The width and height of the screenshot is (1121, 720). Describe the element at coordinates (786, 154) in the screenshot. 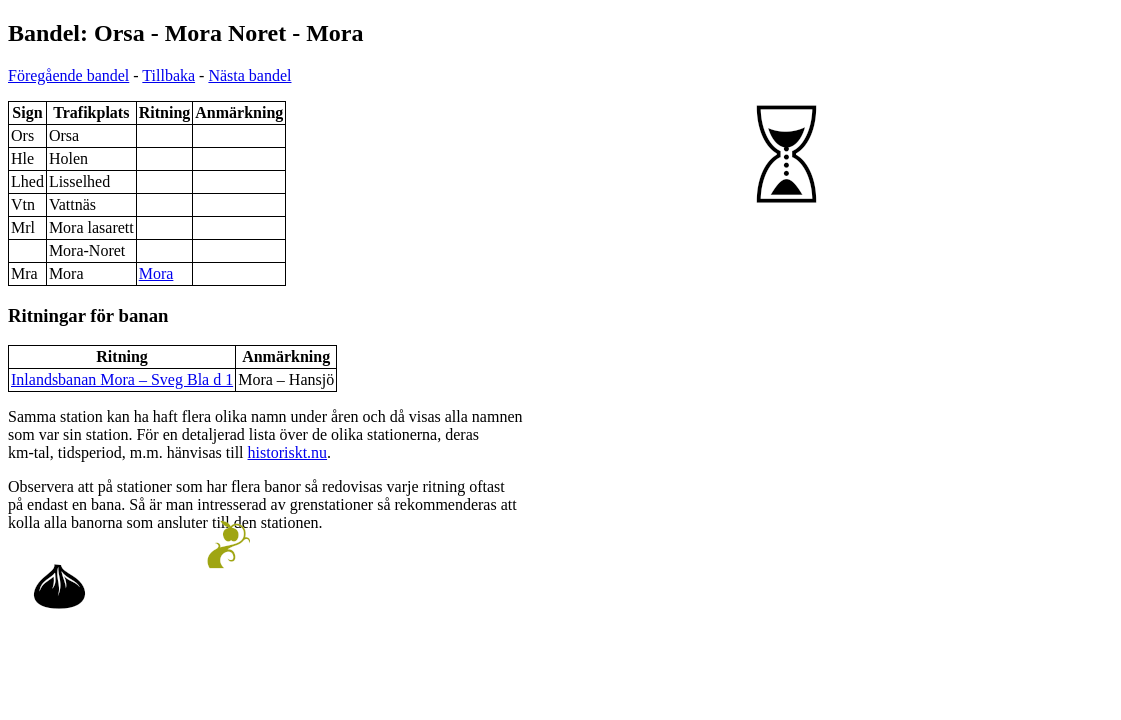

I see `indicates a timer or countdown in progress` at that location.